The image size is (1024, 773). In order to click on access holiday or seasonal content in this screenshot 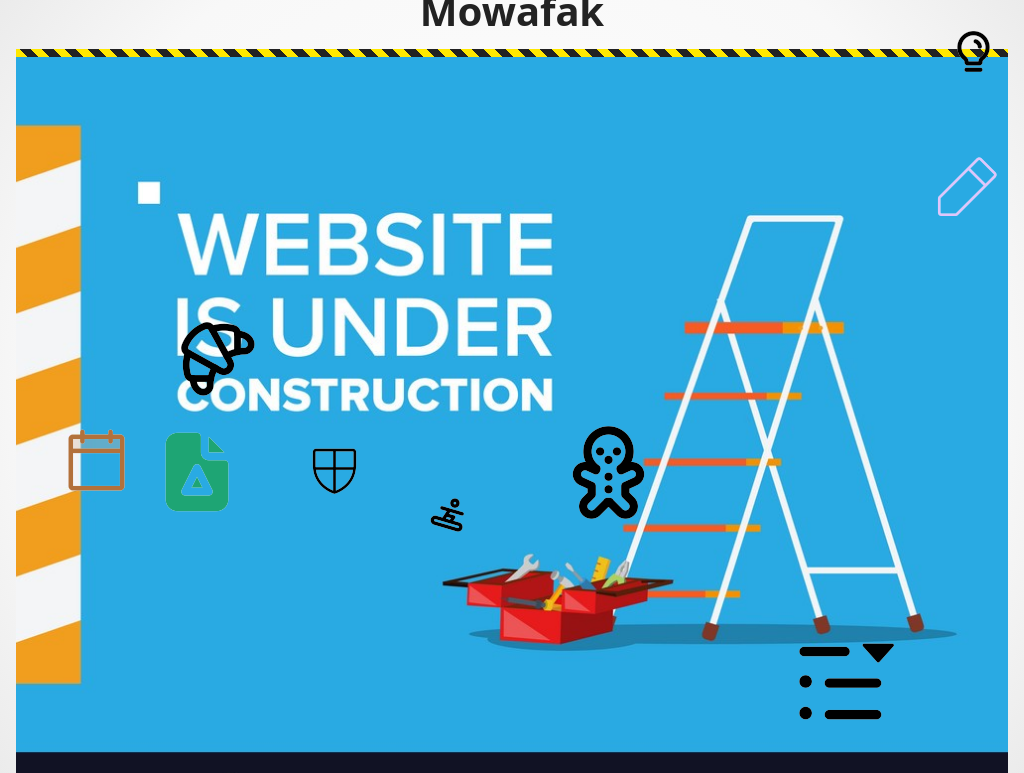, I will do `click(608, 472)`.